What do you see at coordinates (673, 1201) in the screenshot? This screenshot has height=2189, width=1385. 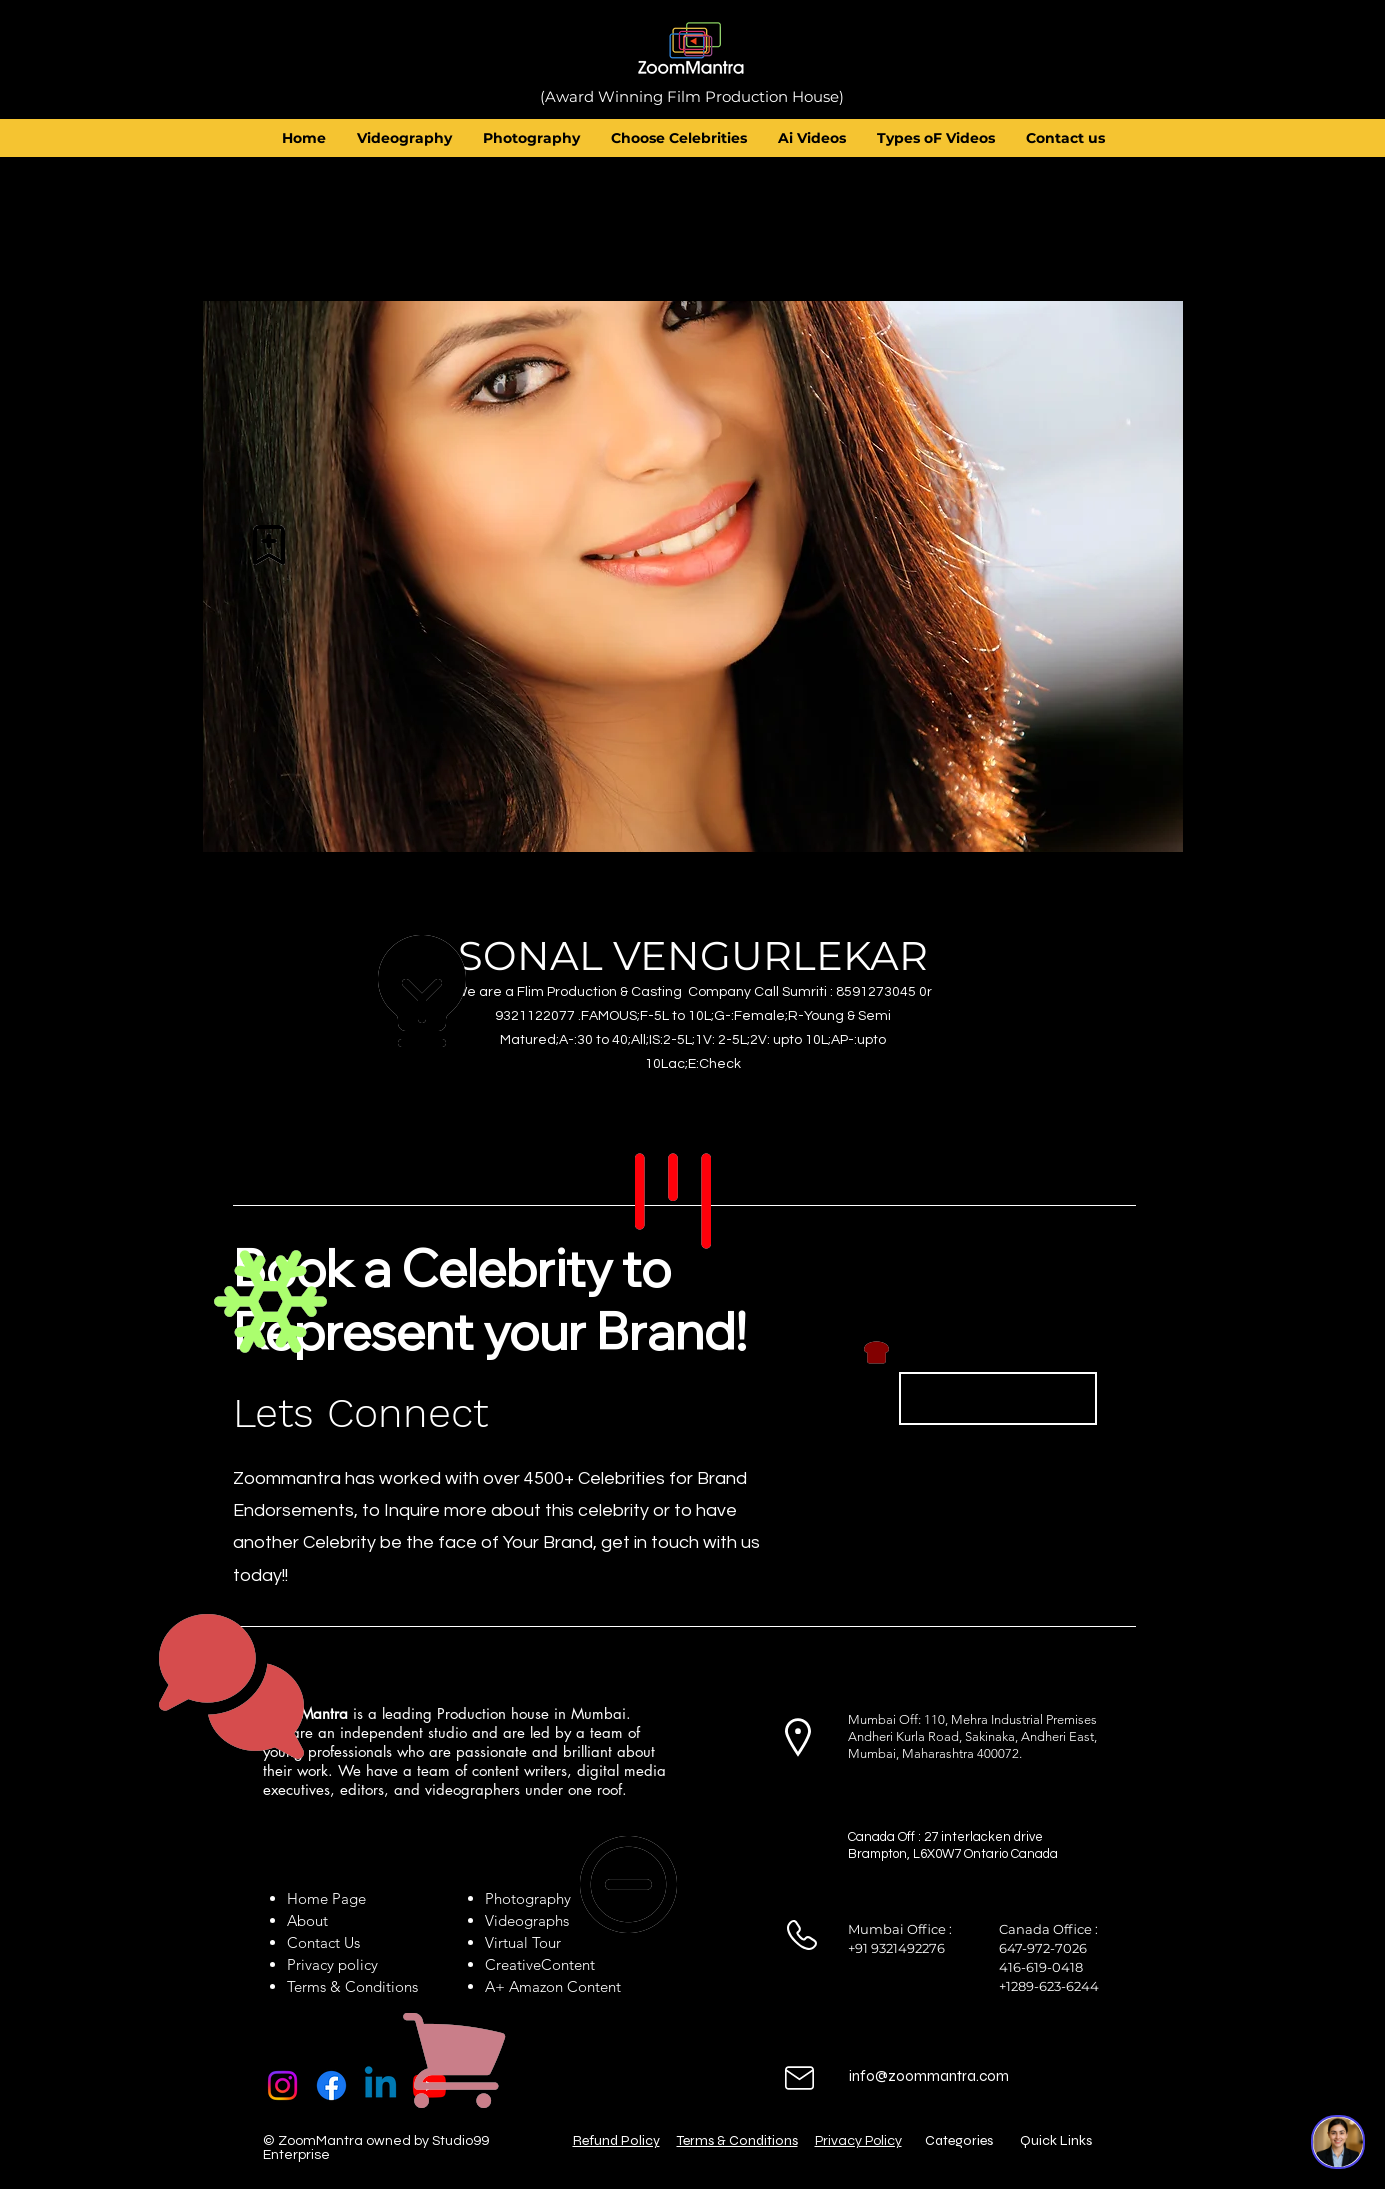 I see `open kanban board view` at bounding box center [673, 1201].